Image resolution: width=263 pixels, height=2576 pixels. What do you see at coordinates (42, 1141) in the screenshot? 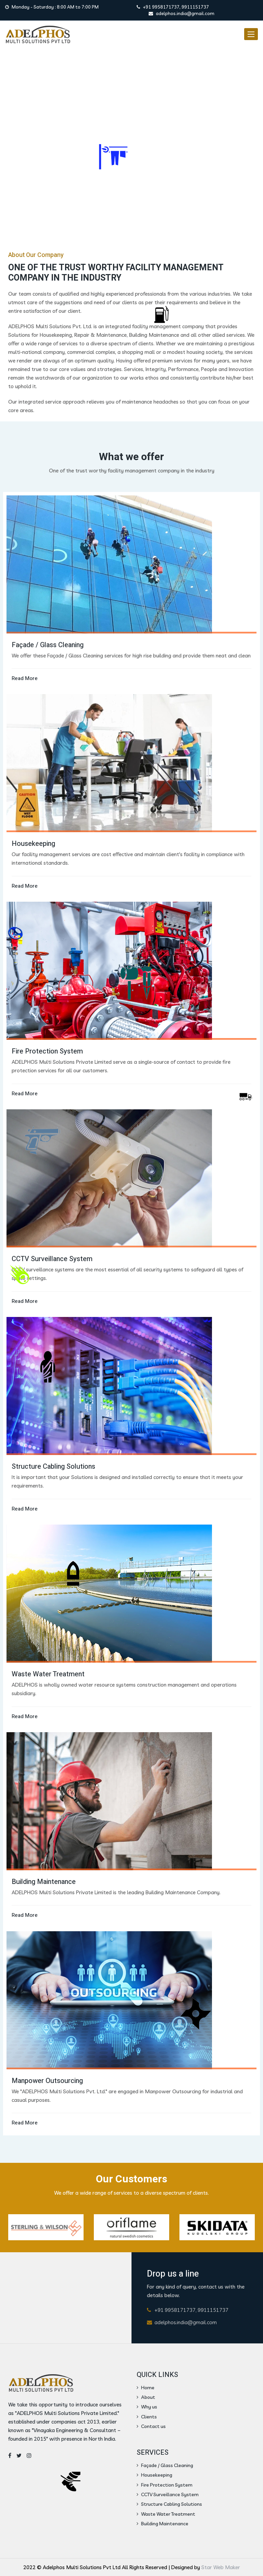
I see `select pistol or handgun weapon` at bounding box center [42, 1141].